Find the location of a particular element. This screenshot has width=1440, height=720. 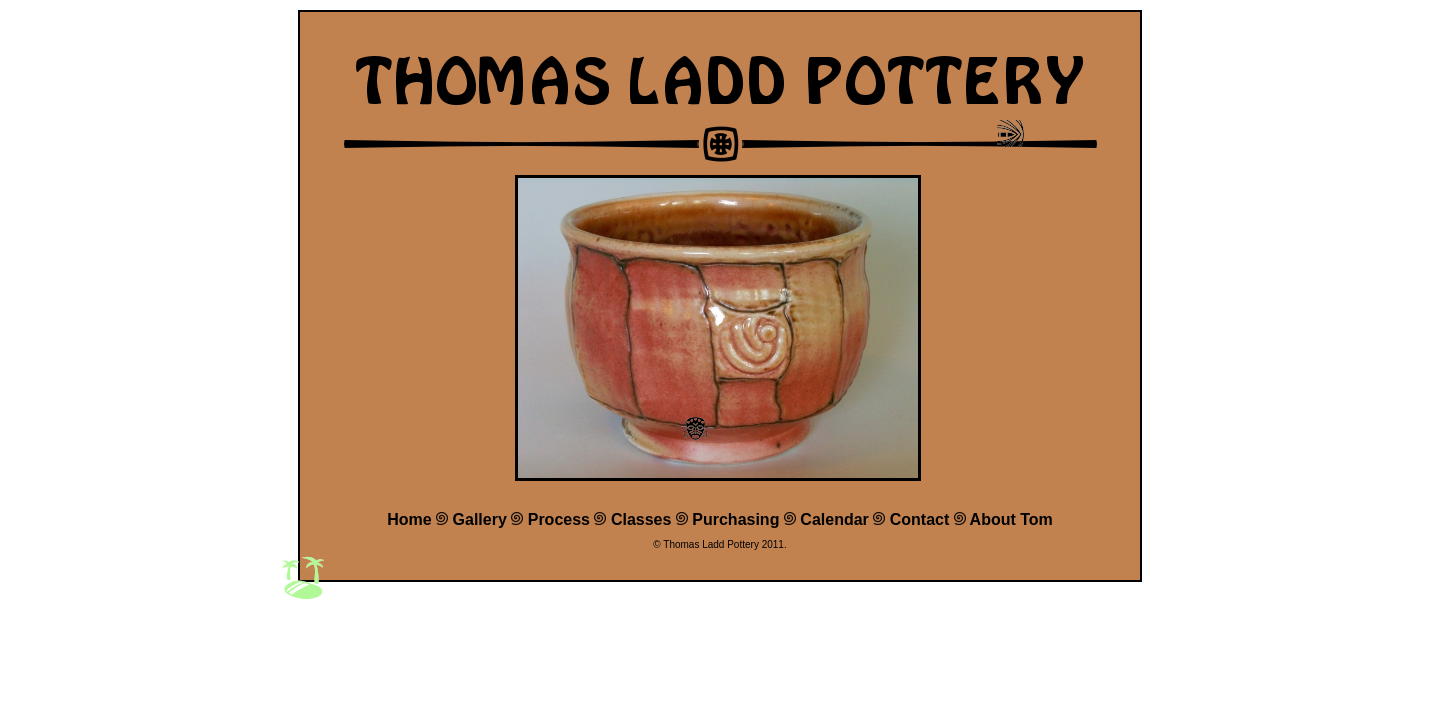

access tribal or cultural game content is located at coordinates (695, 428).